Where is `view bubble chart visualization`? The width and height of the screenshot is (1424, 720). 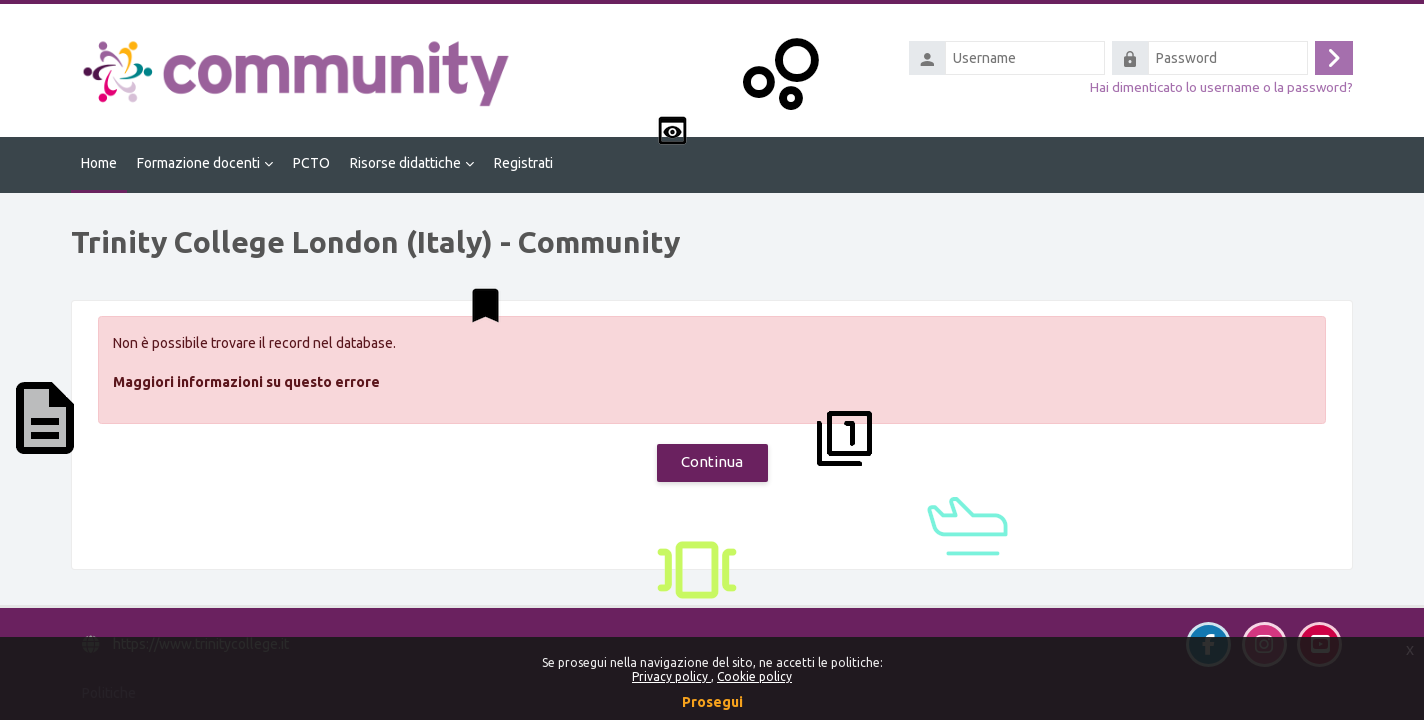
view bubble chart visualization is located at coordinates (779, 74).